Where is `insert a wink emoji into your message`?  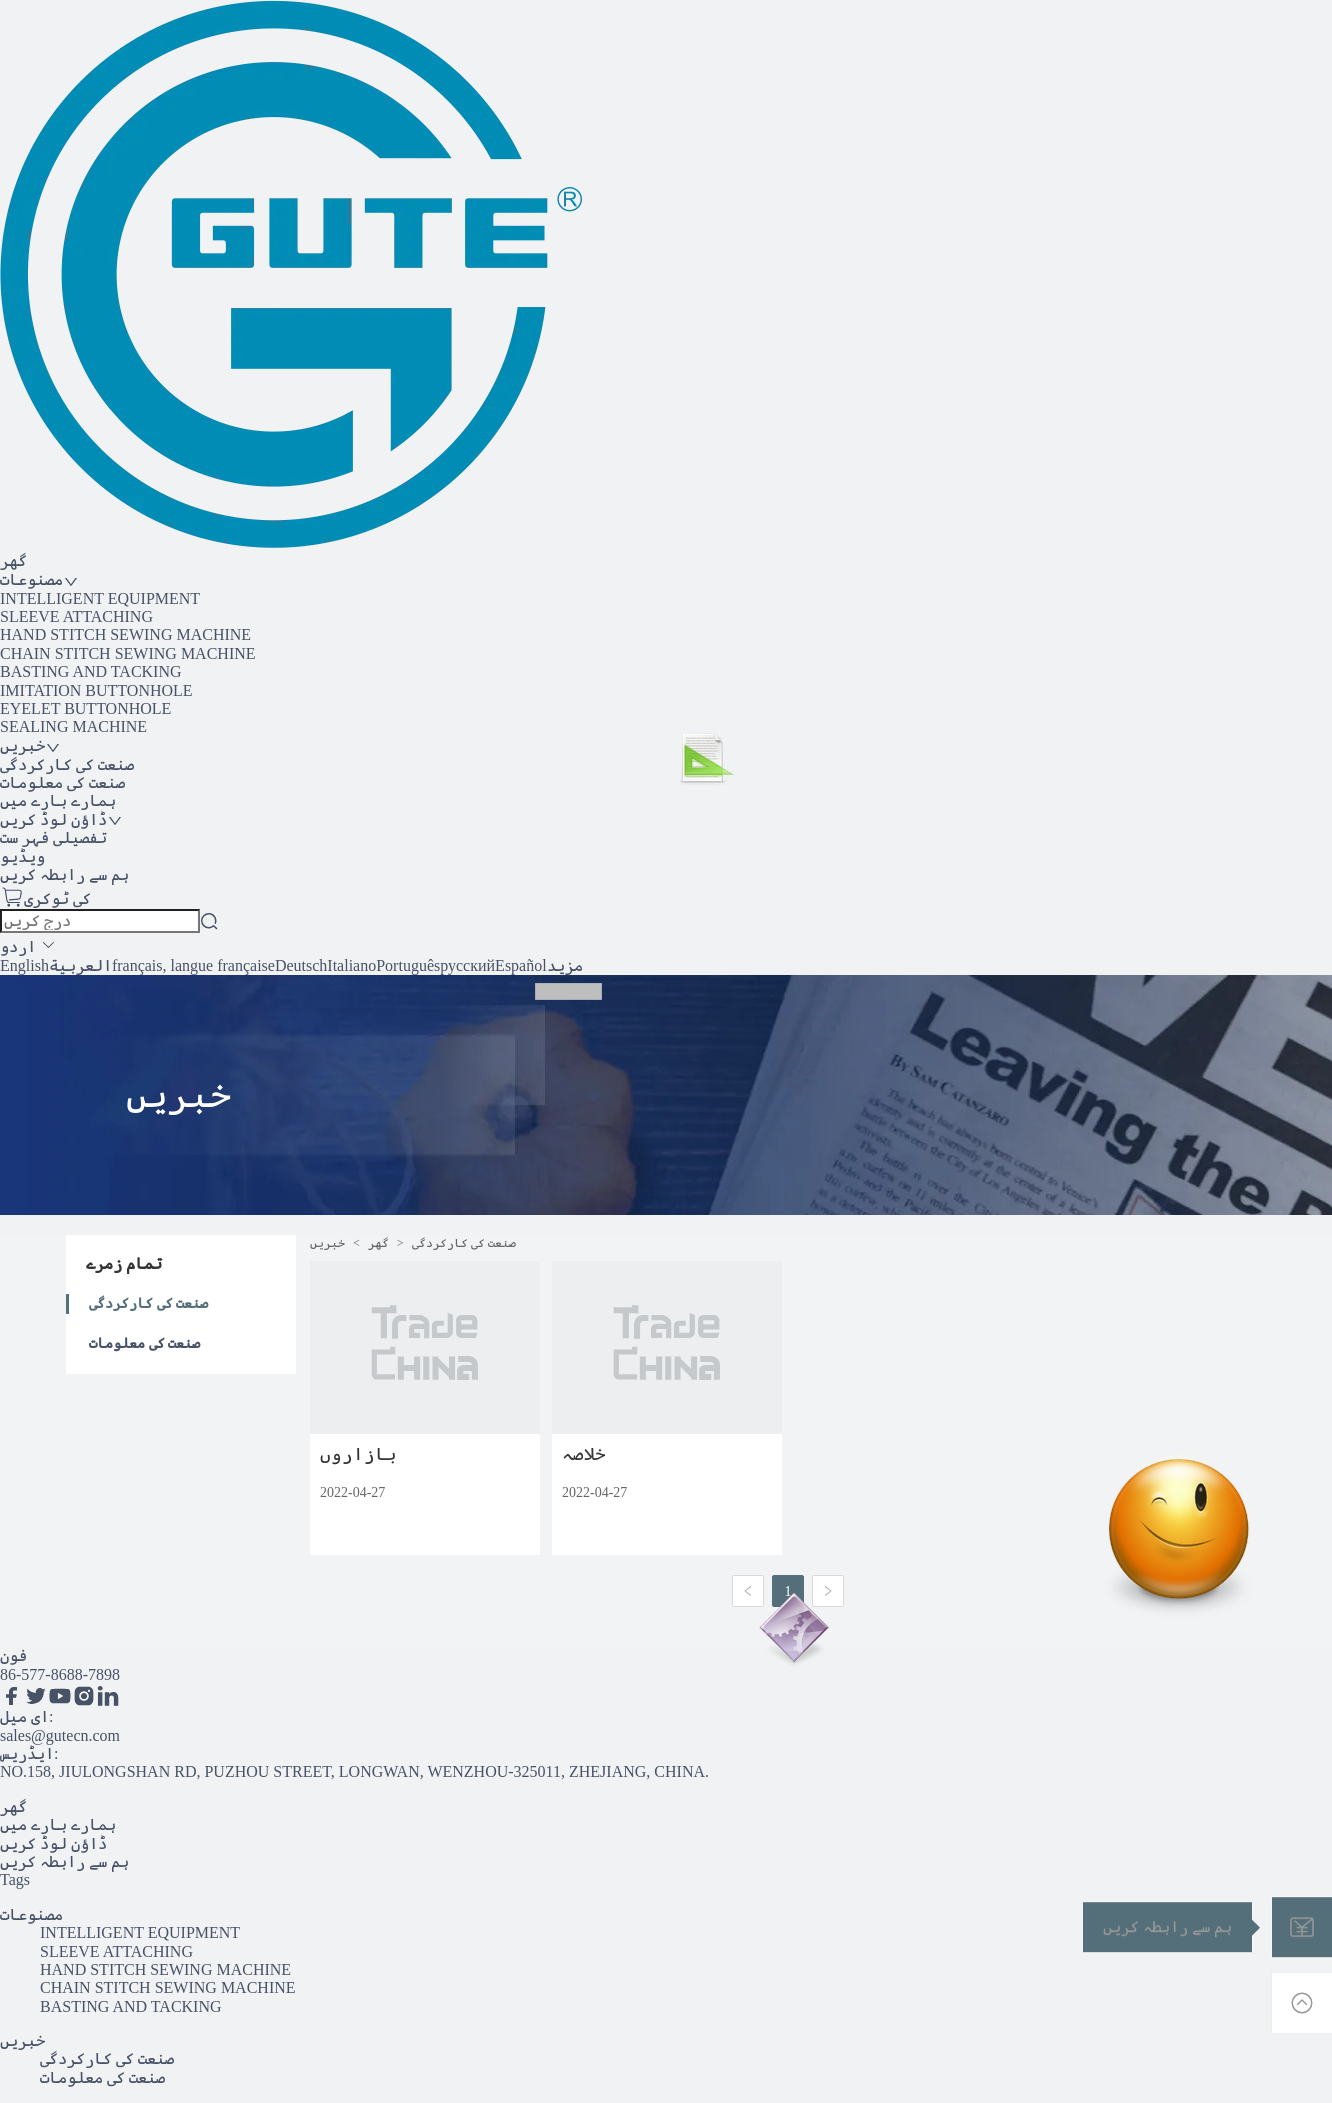
insert a wink emoji into your message is located at coordinates (1179, 1535).